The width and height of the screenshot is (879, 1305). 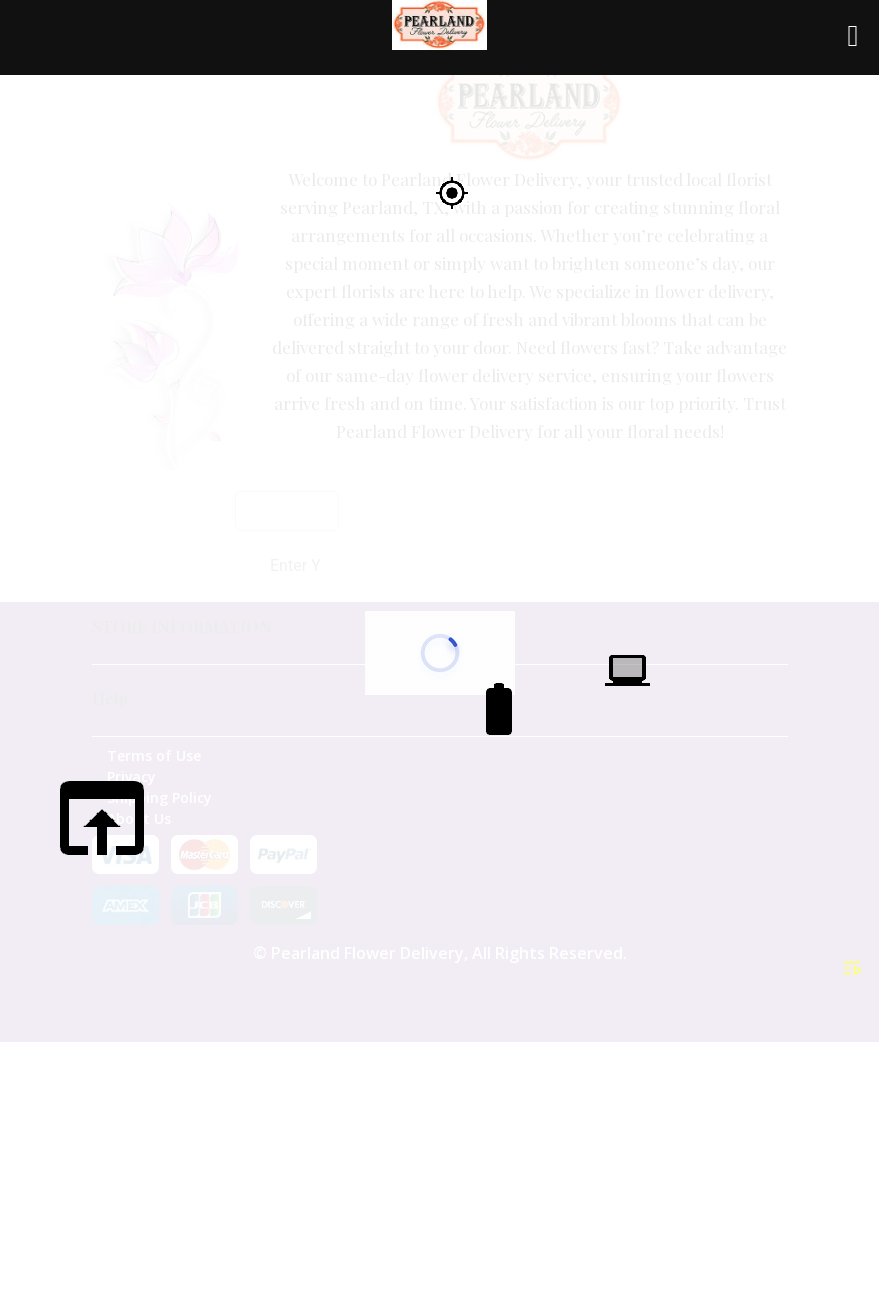 I want to click on view current battery level, so click(x=499, y=709).